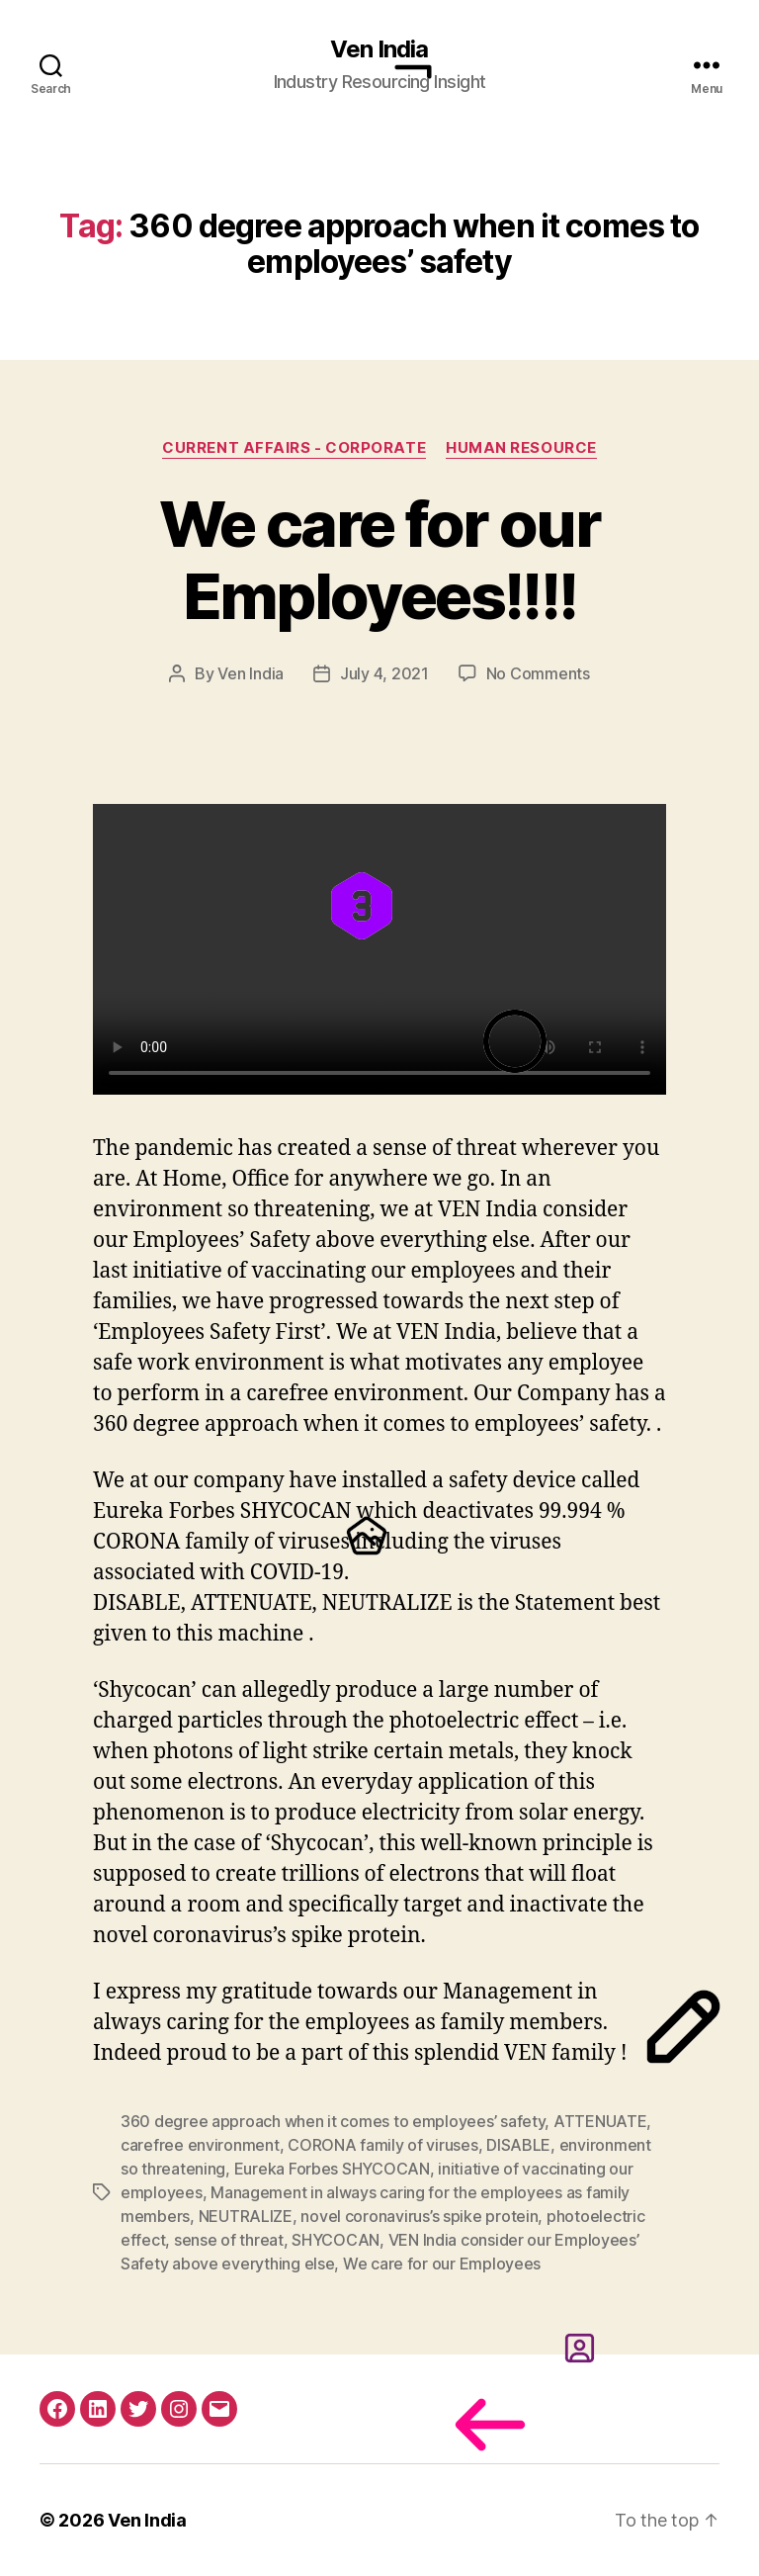  Describe the element at coordinates (362, 906) in the screenshot. I see `step 3 in a multi-step process` at that location.